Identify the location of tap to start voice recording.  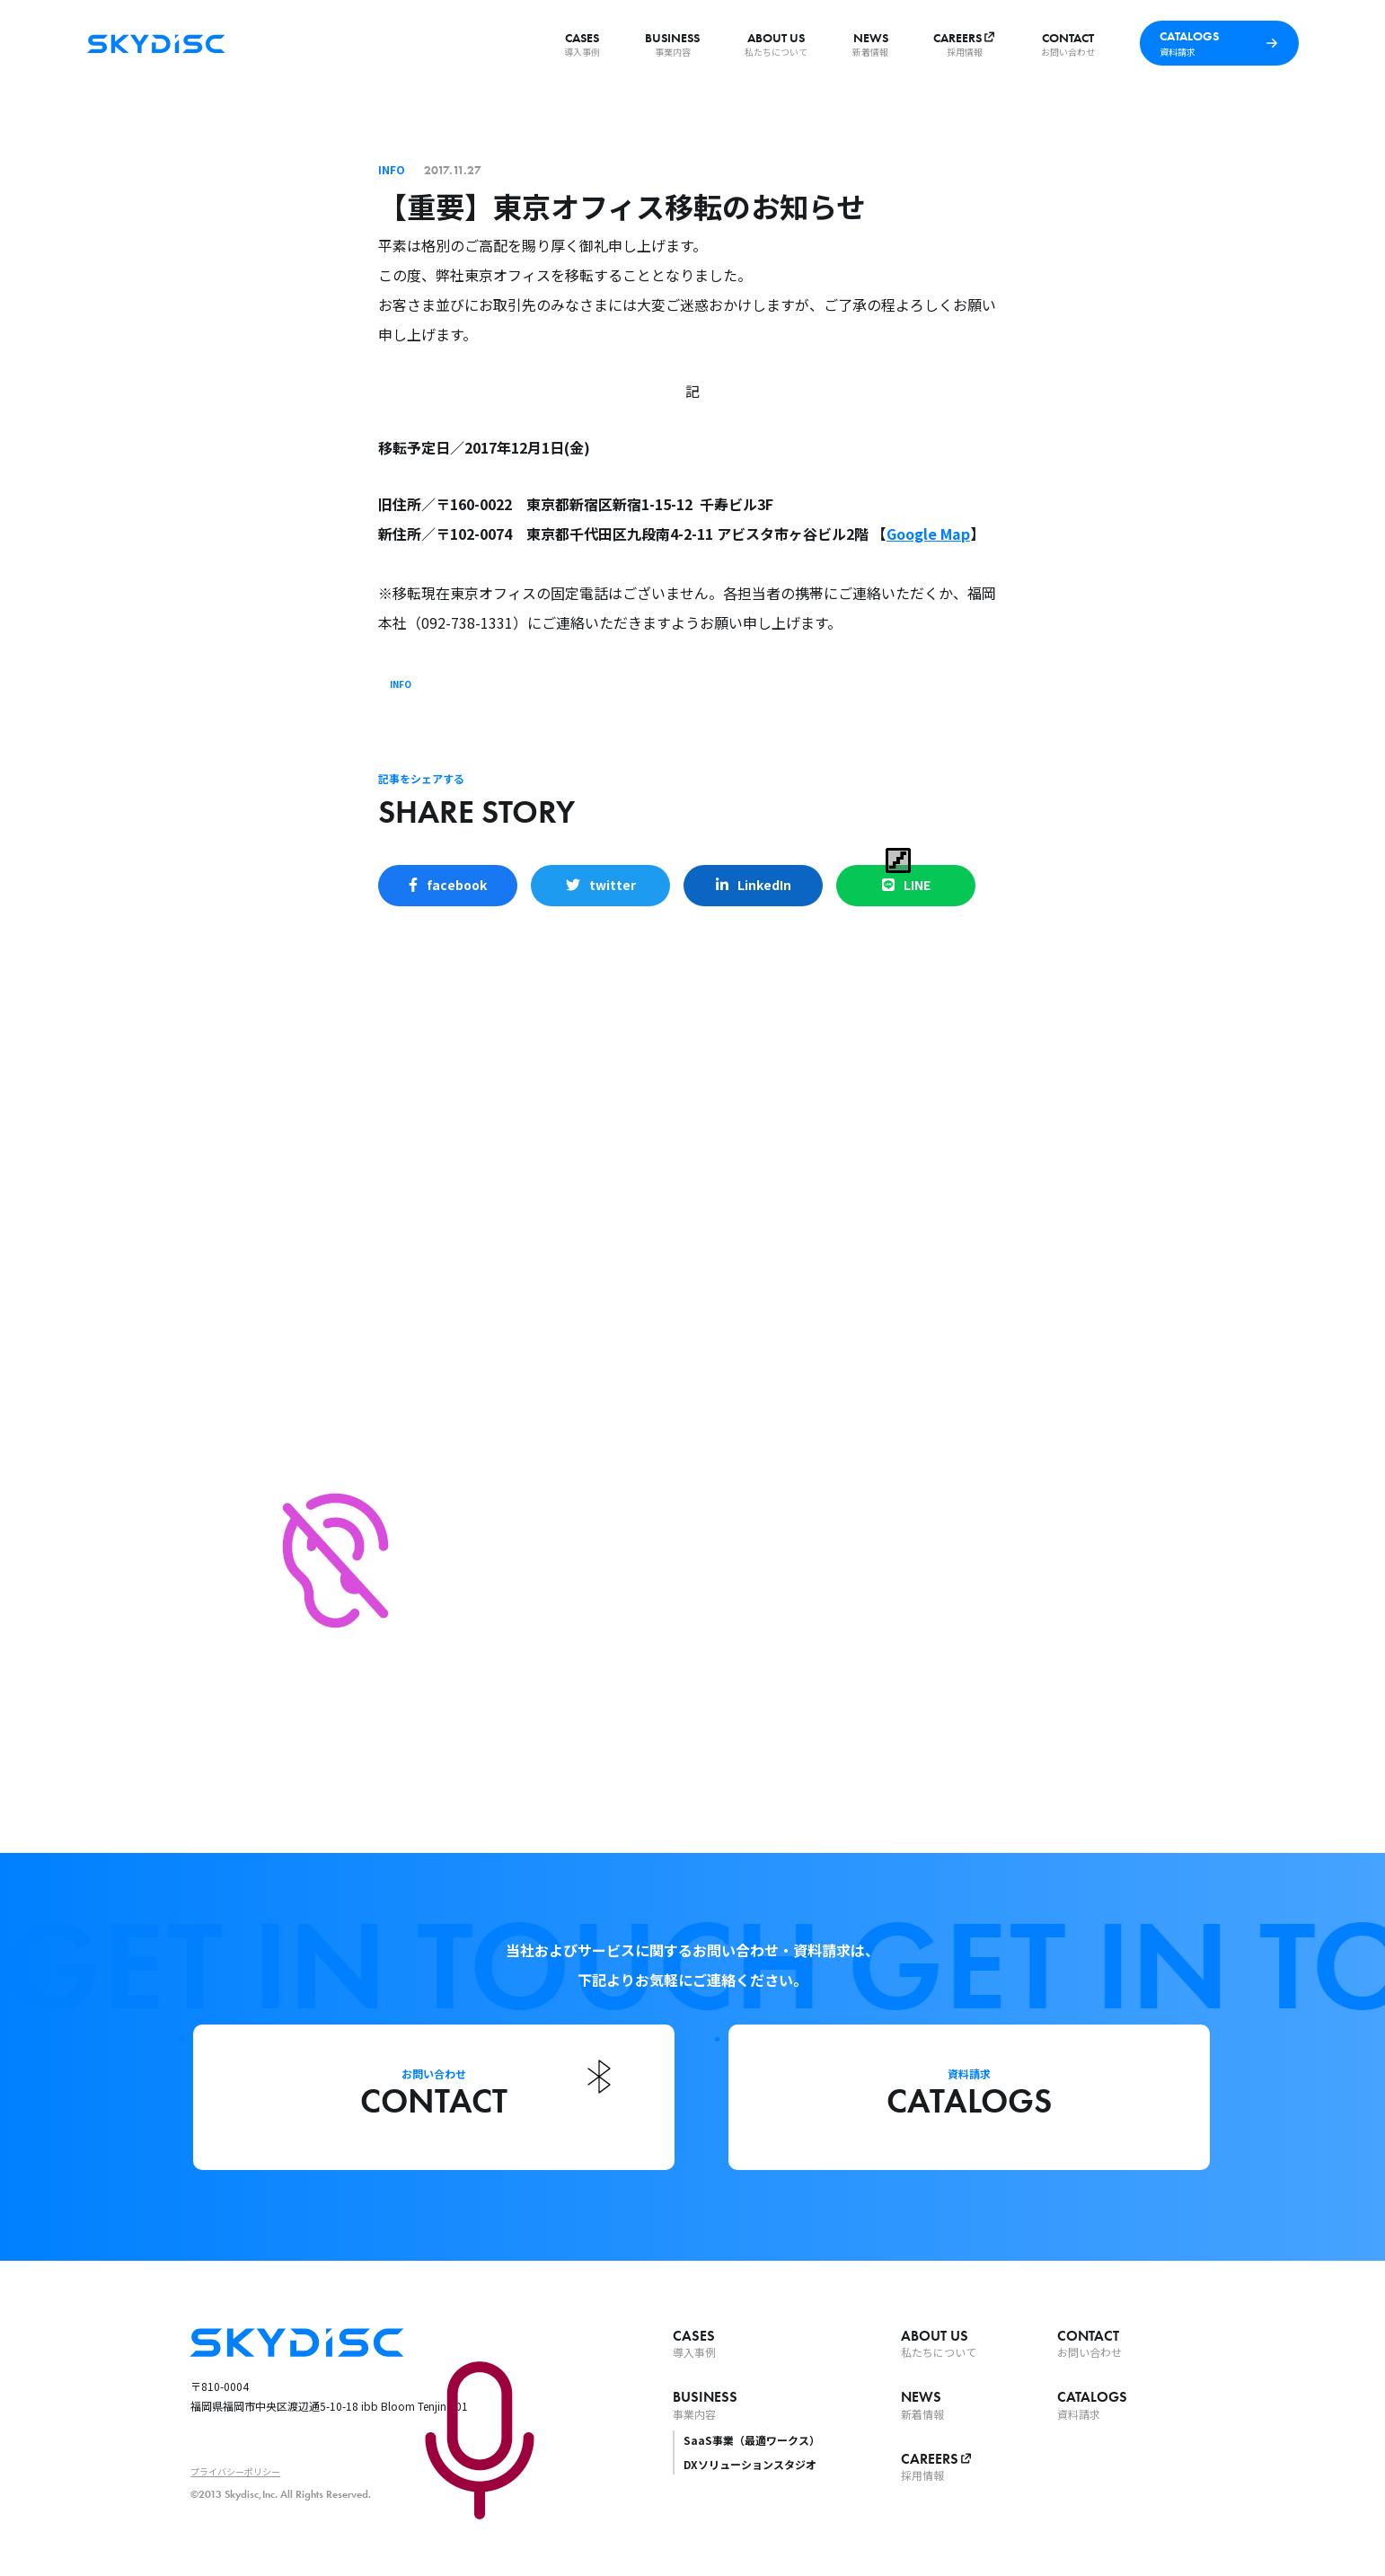
(480, 2438).